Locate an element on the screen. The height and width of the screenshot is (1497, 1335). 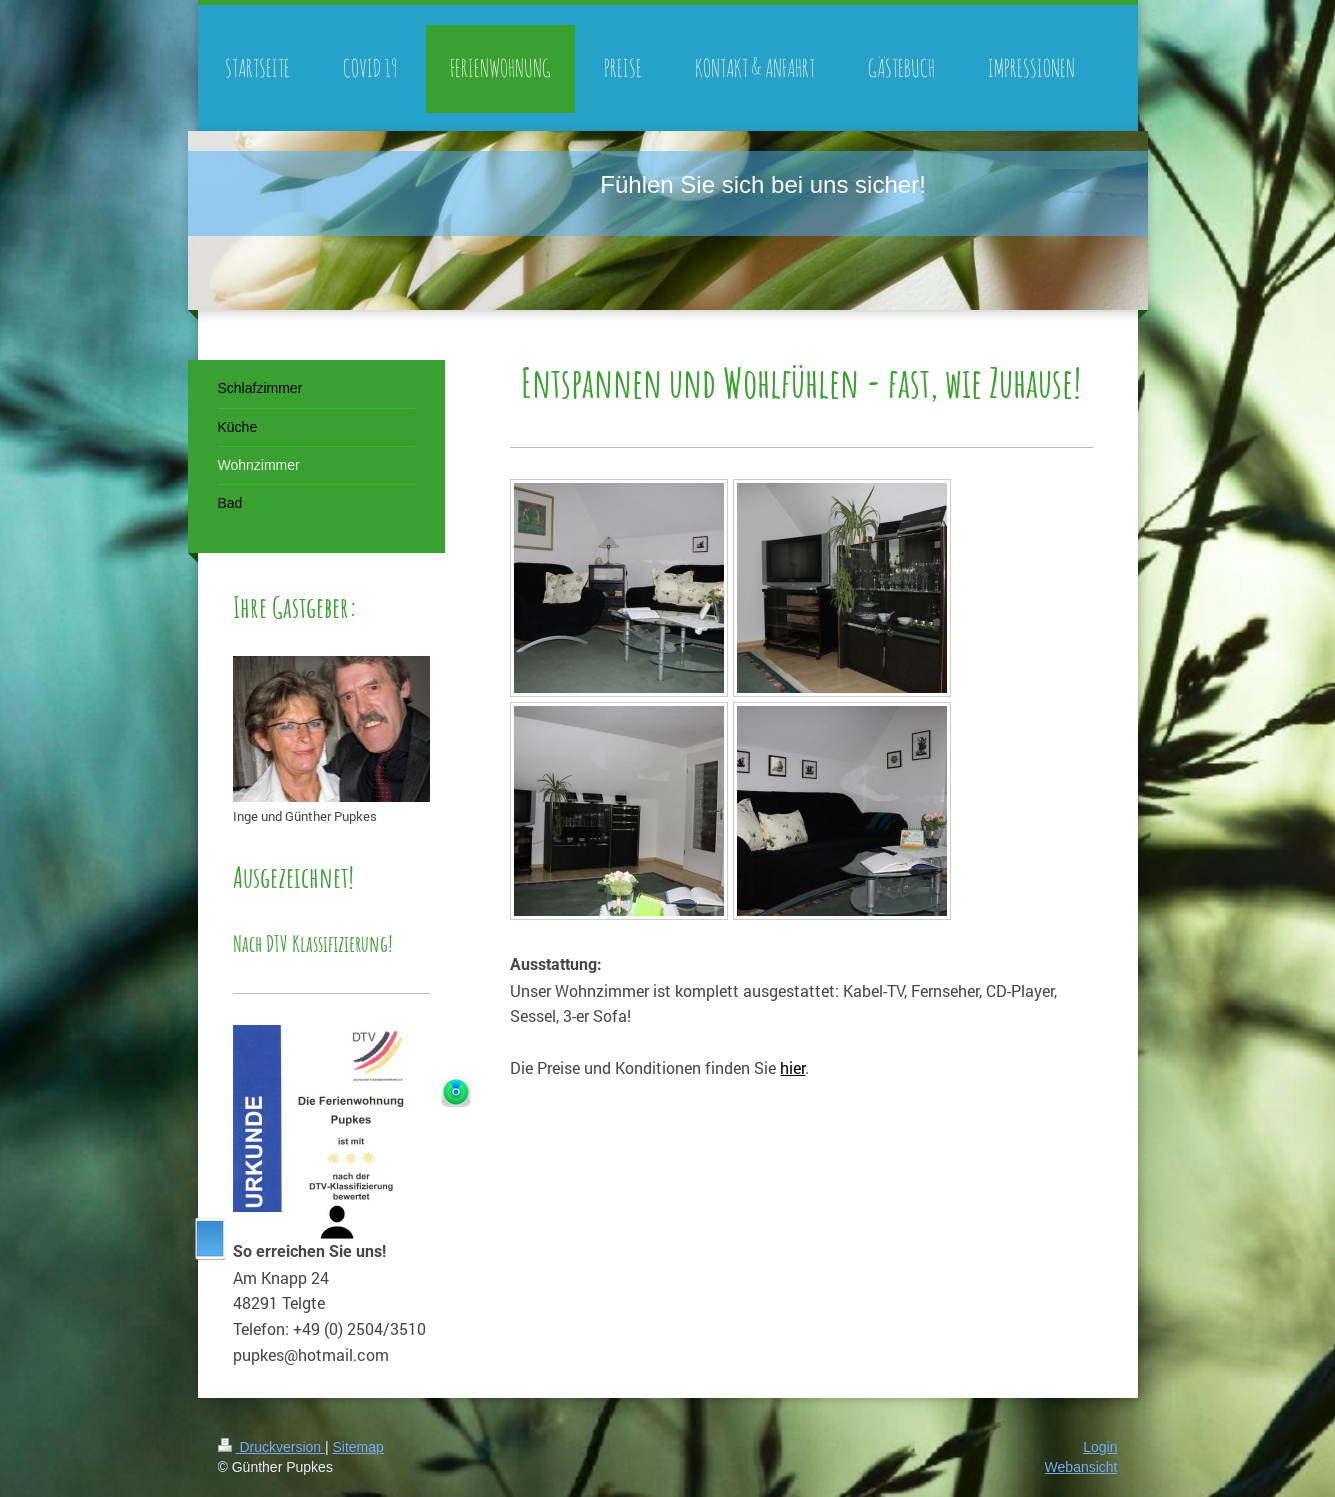
view connected iPad Air device is located at coordinates (210, 1239).